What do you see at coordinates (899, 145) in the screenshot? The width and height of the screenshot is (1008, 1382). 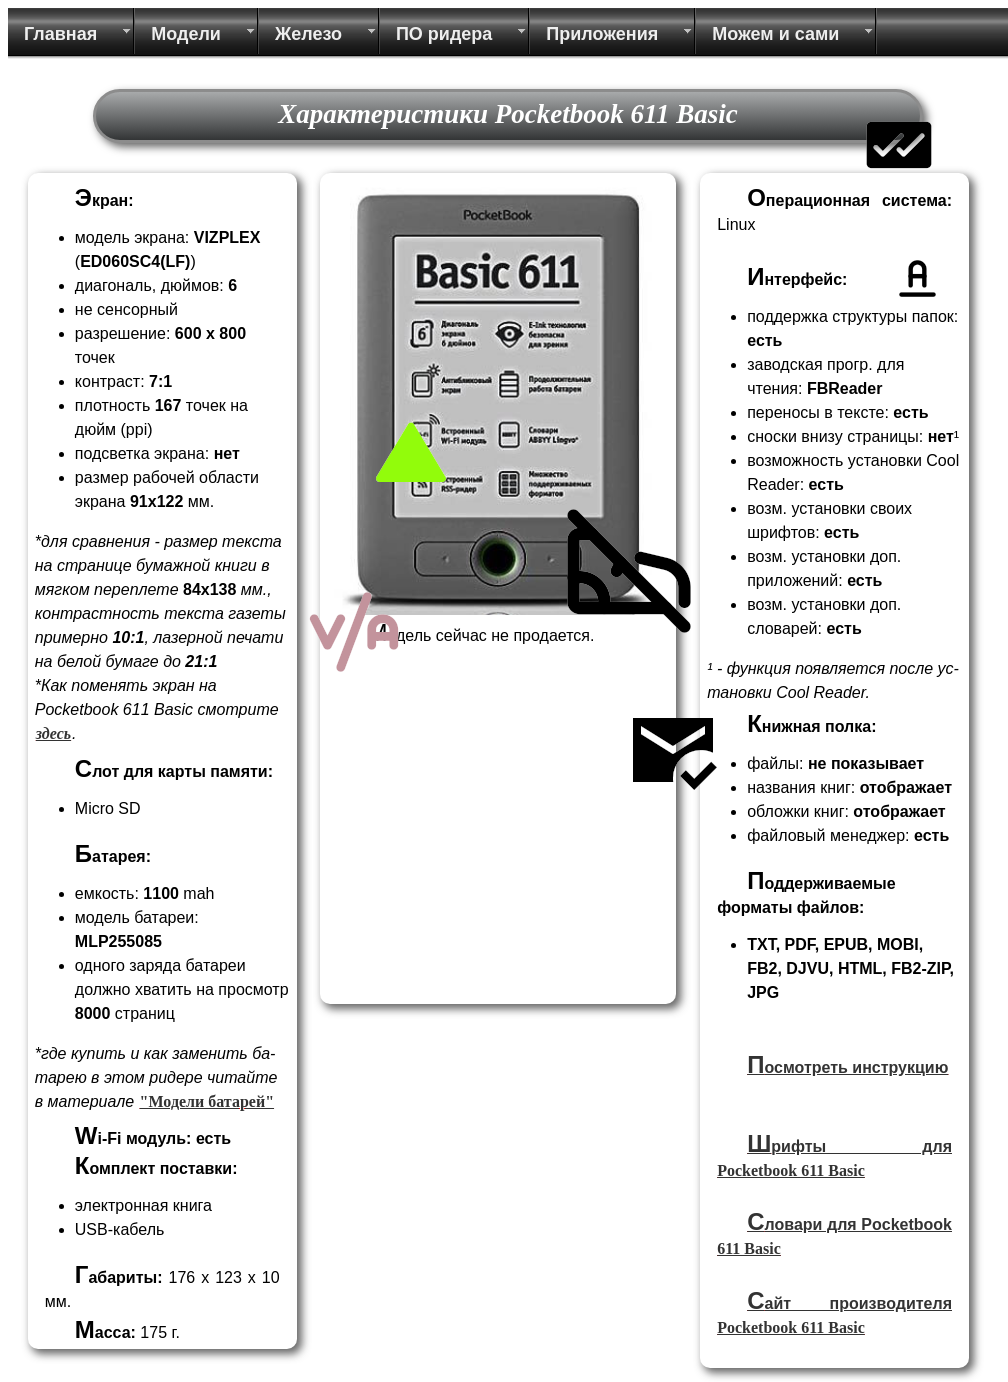 I see `indicates multiple items selected or completed` at bounding box center [899, 145].